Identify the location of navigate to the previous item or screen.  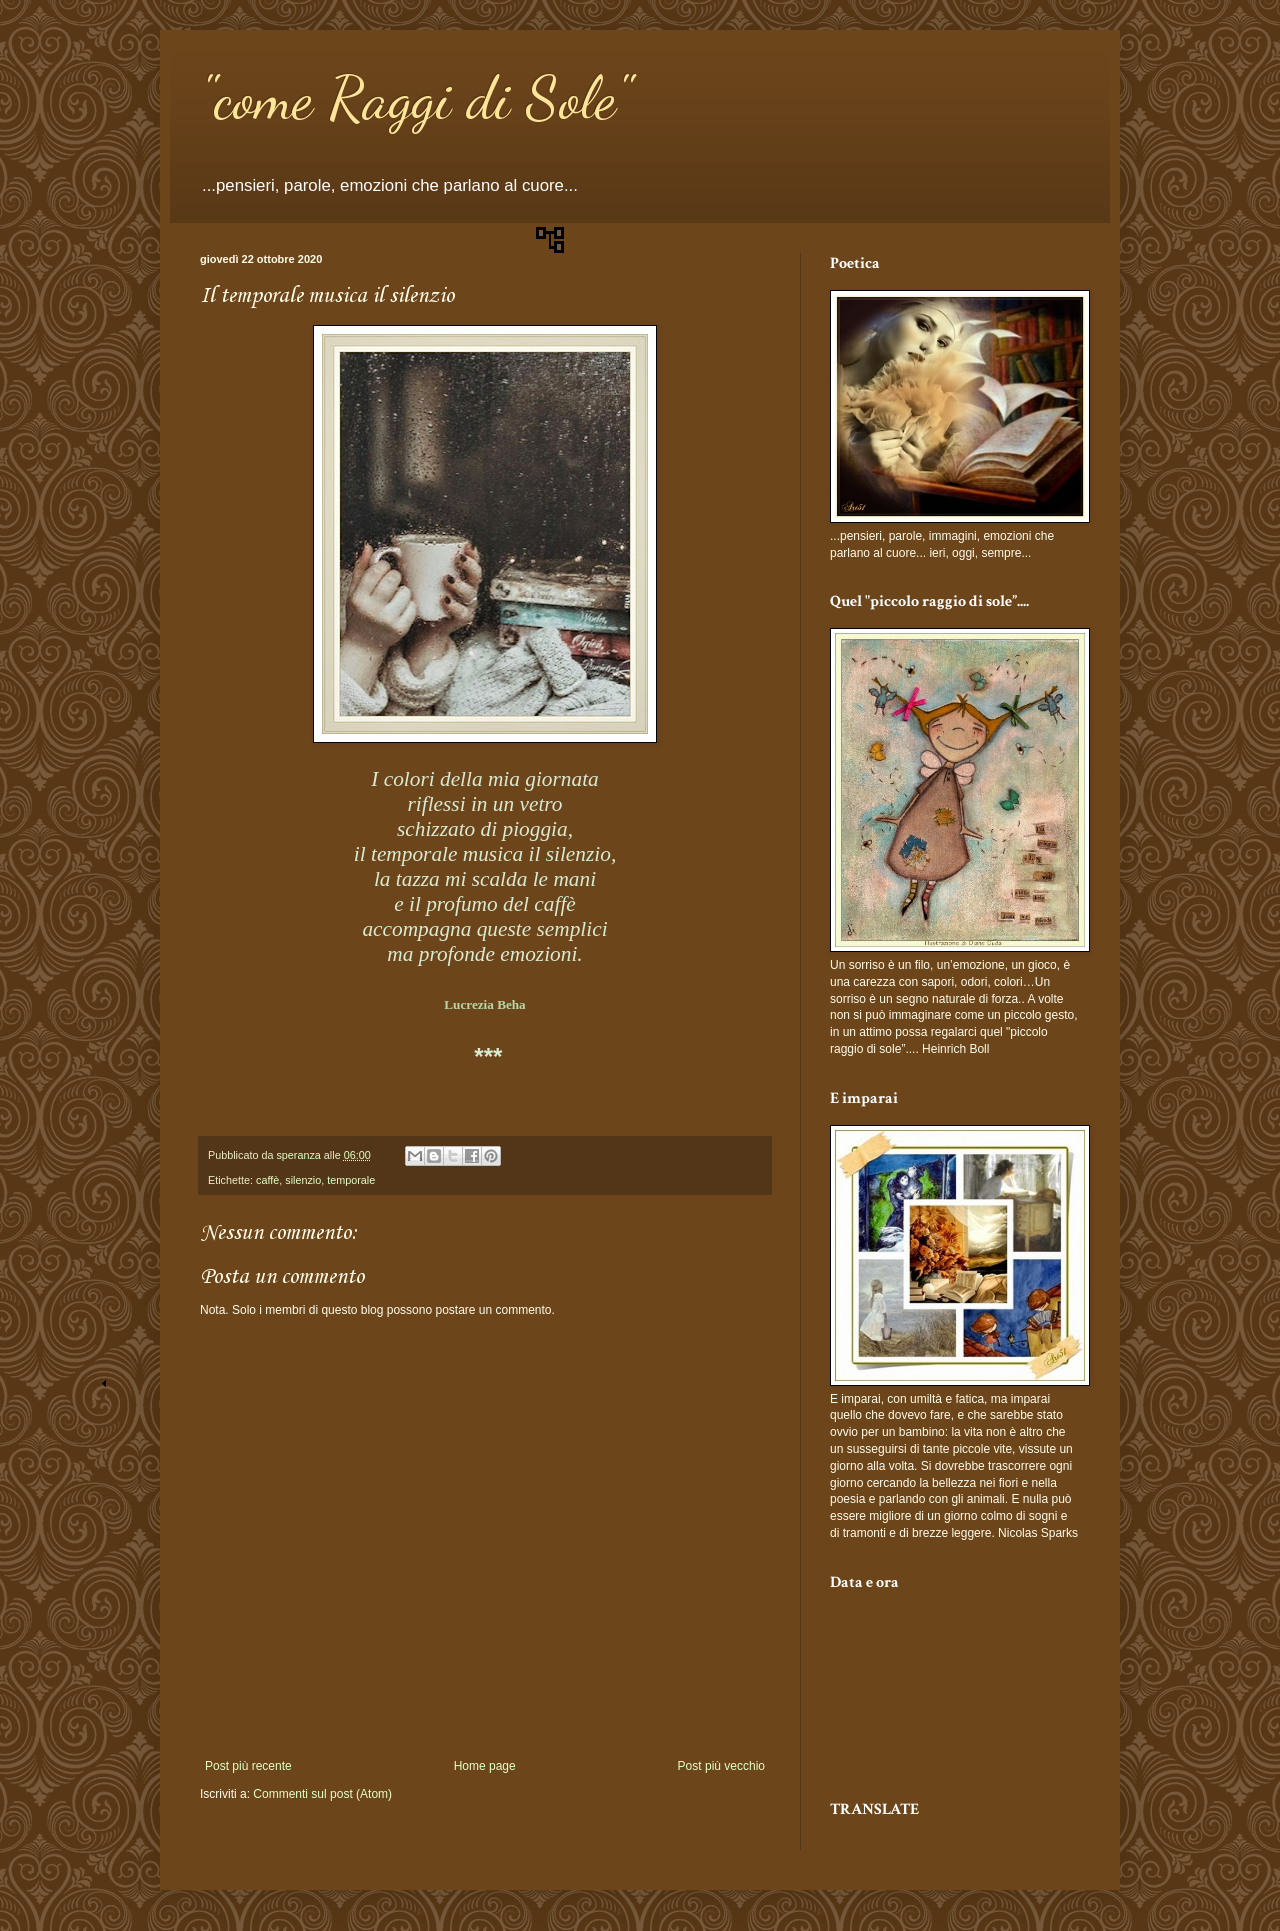
(104, 1383).